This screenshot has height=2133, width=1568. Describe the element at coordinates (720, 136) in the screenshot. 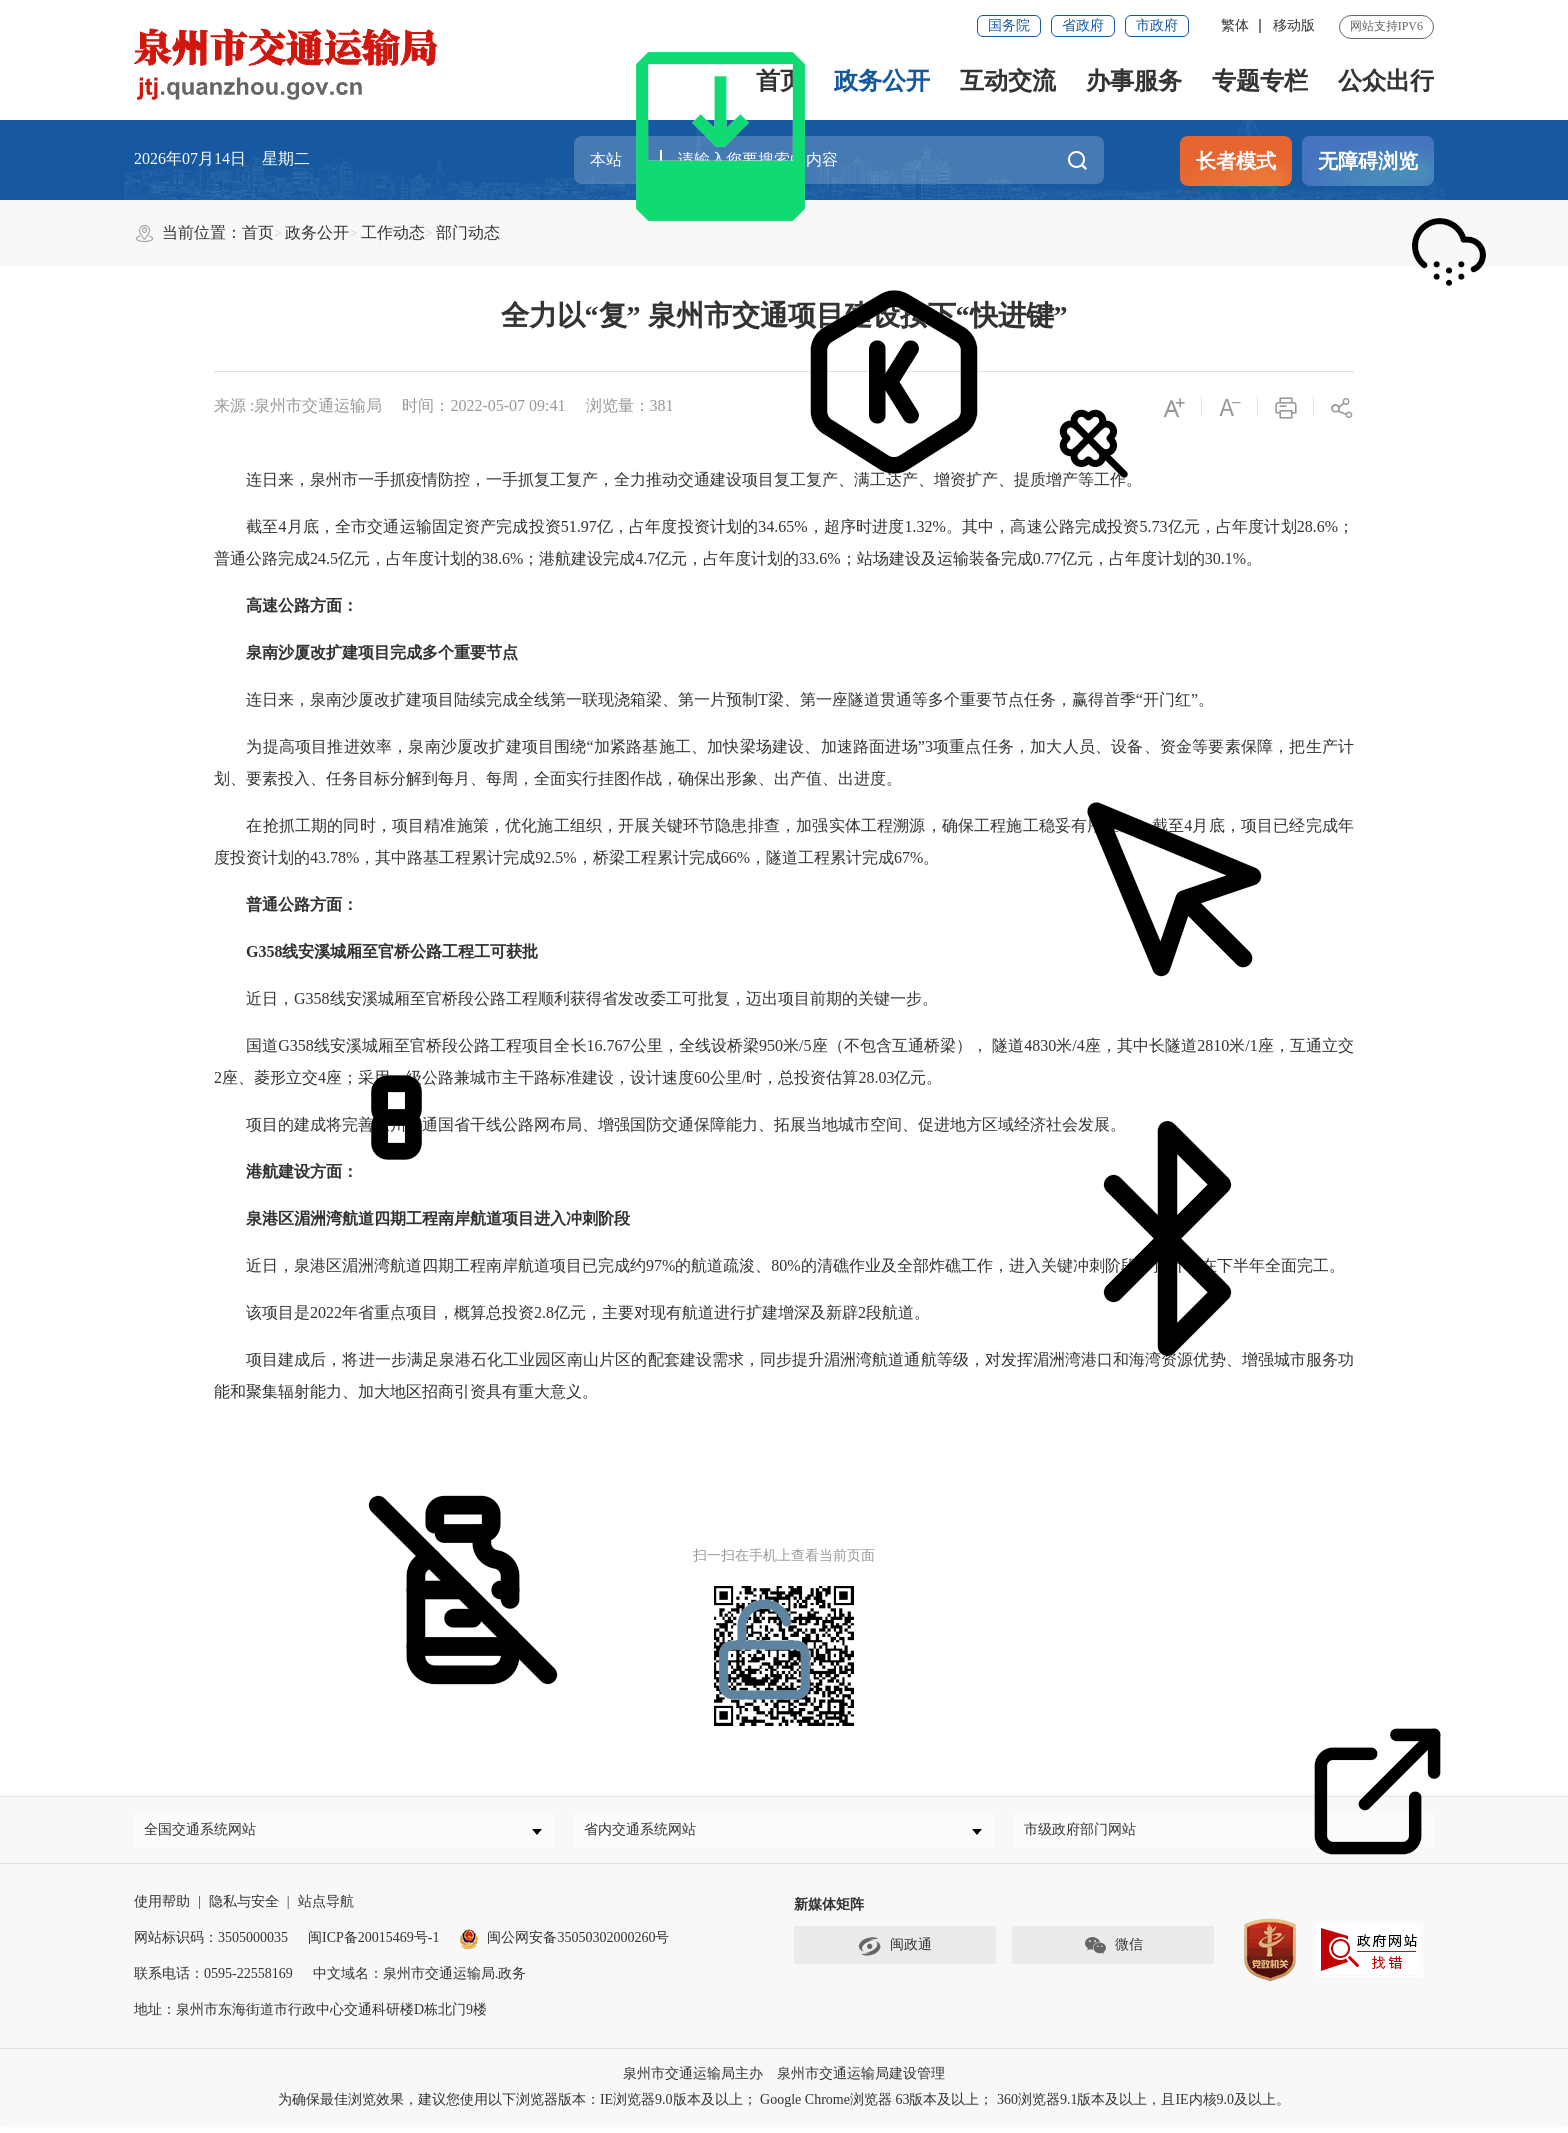

I see `dock panel to bottom of editor` at that location.